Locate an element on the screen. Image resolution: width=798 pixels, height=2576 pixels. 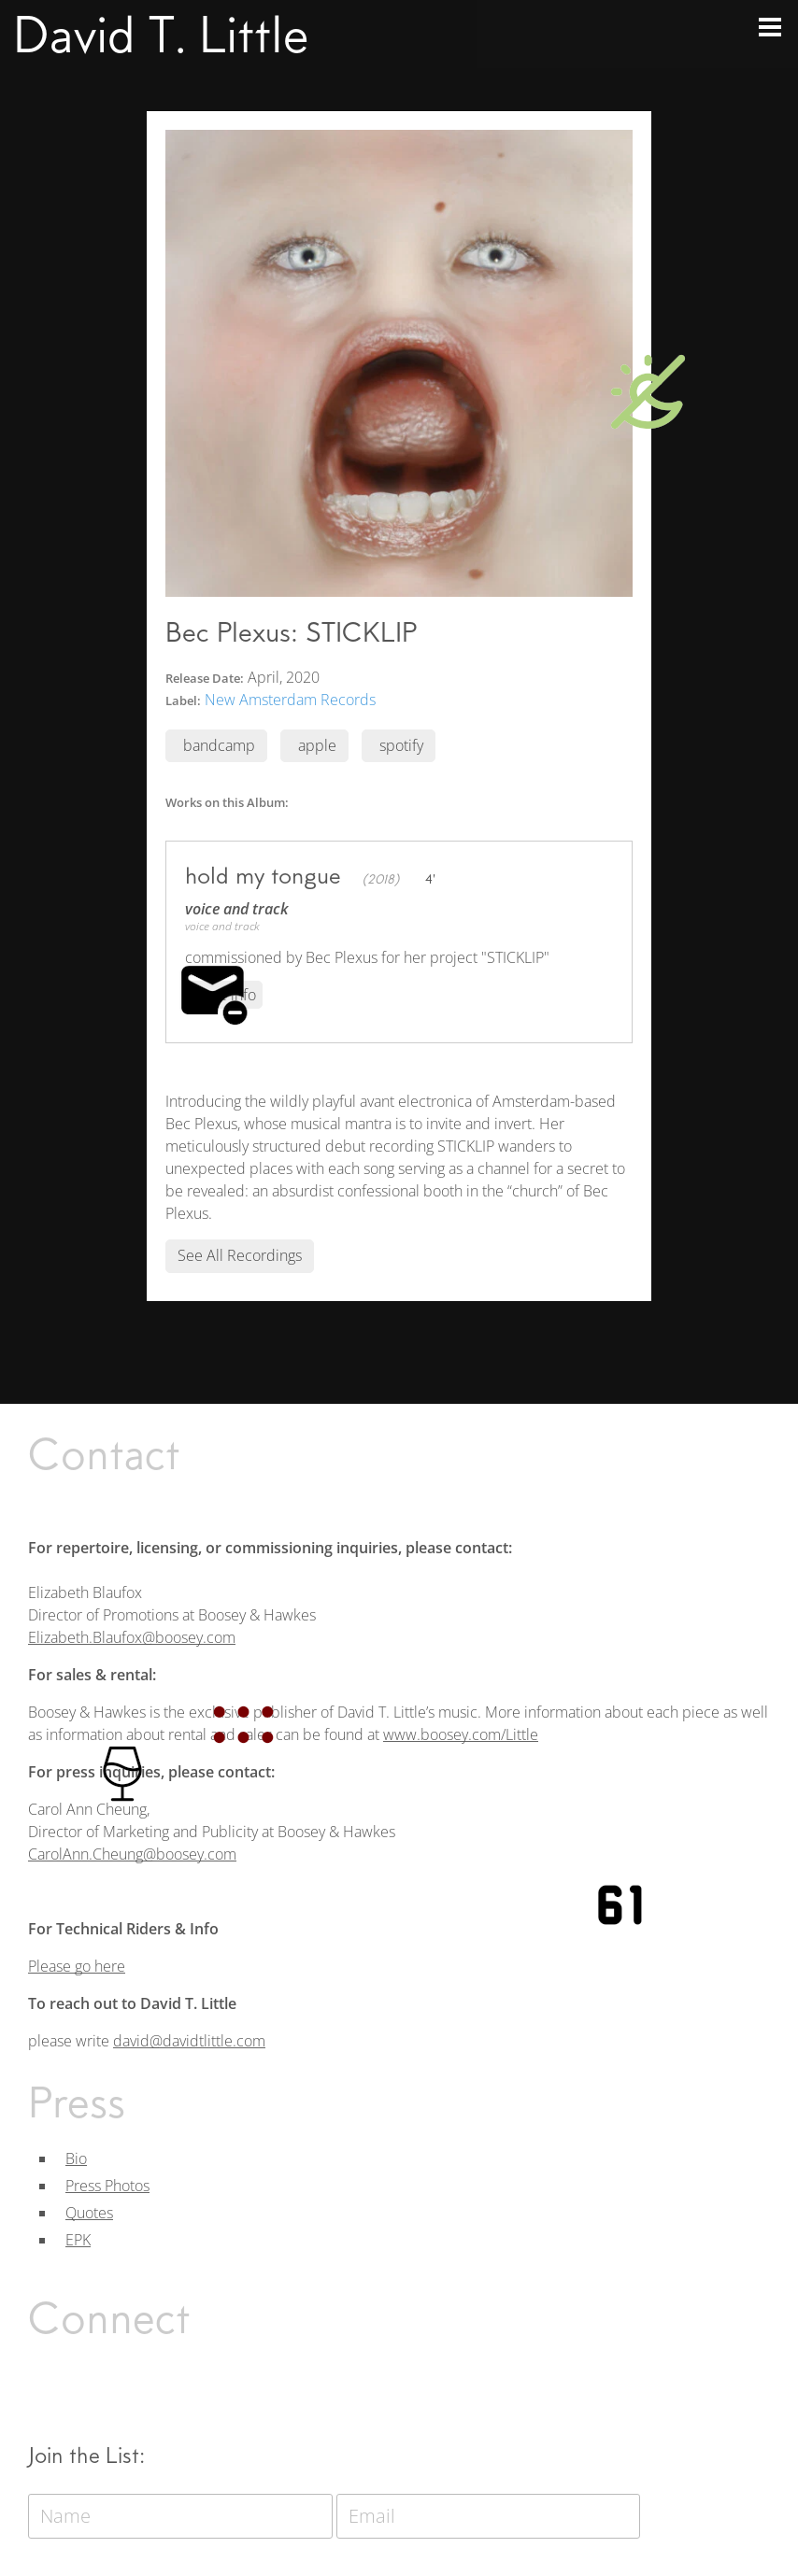
drag to reorder or rearrange items is located at coordinates (243, 1724).